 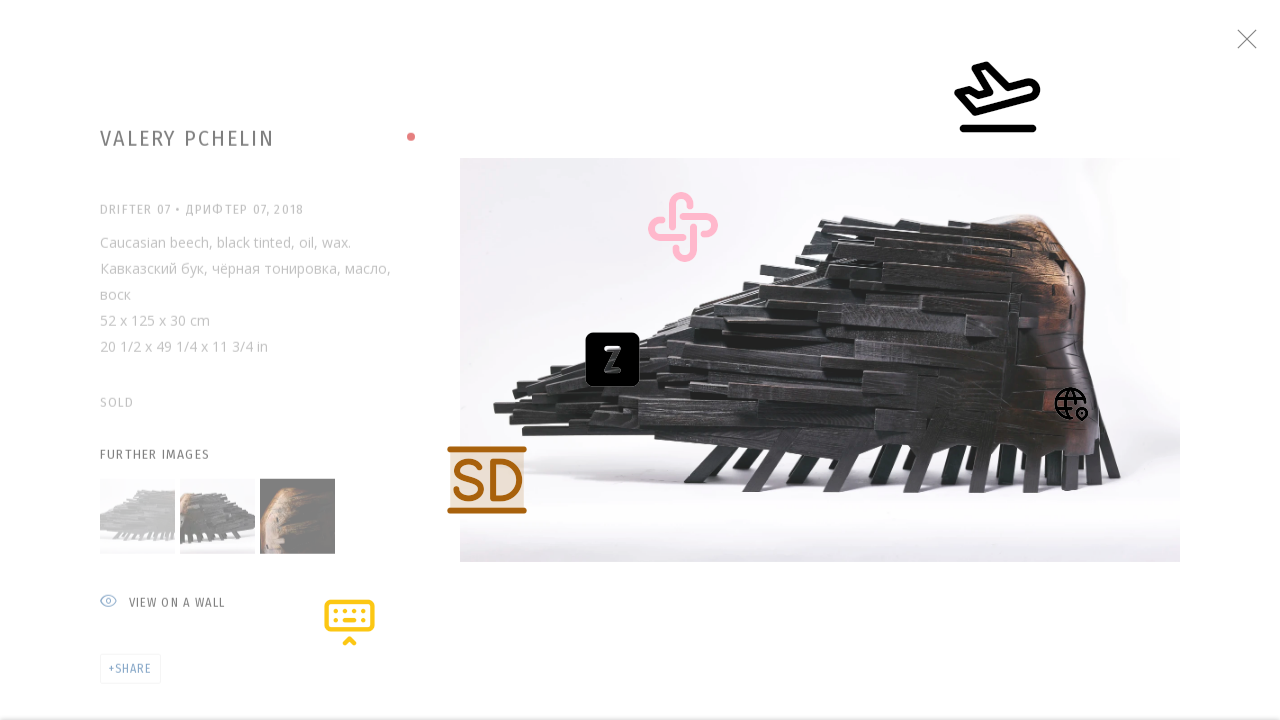 I want to click on represents the letter Z in a keyboard or text input, so click(x=612, y=359).